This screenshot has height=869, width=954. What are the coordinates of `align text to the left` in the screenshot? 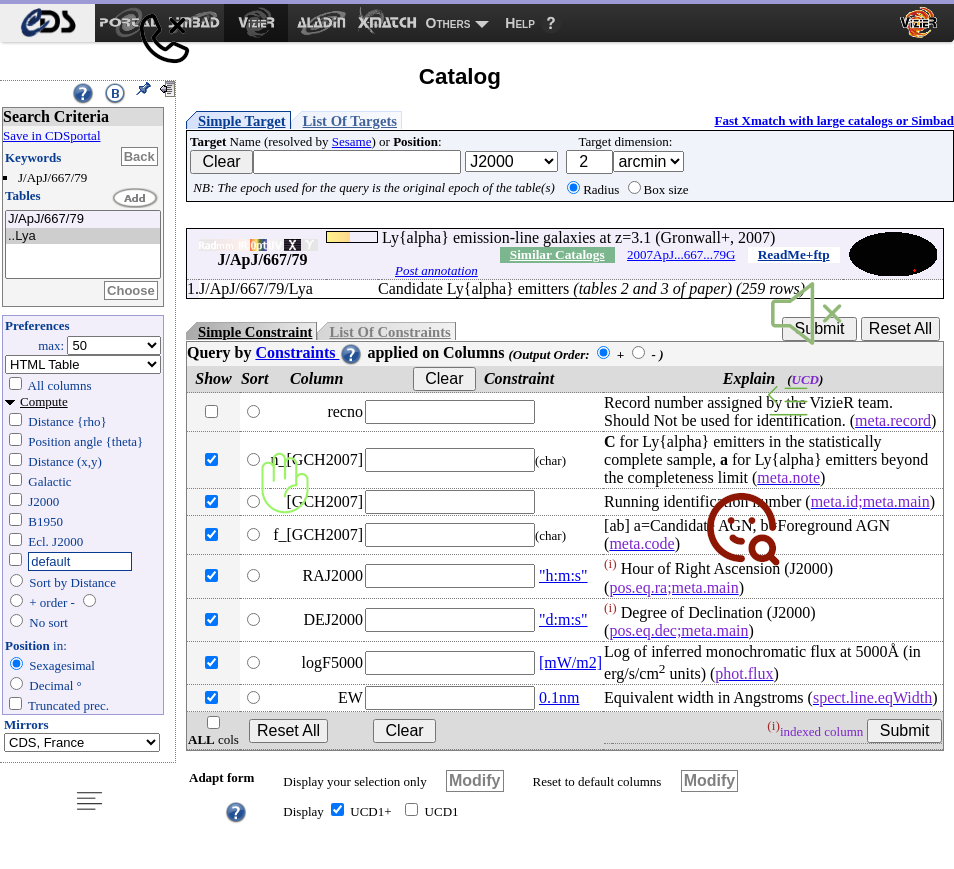 It's located at (89, 801).